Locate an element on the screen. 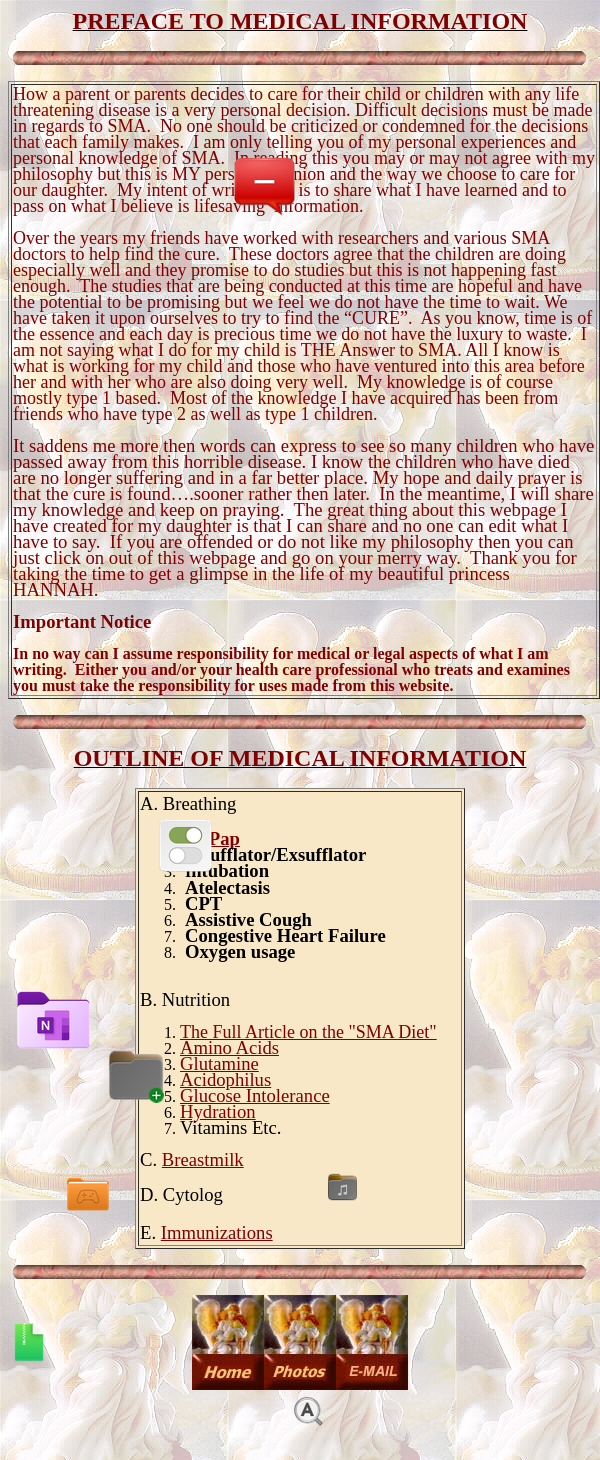 This screenshot has height=1460, width=600. search for files or documents is located at coordinates (308, 1411).